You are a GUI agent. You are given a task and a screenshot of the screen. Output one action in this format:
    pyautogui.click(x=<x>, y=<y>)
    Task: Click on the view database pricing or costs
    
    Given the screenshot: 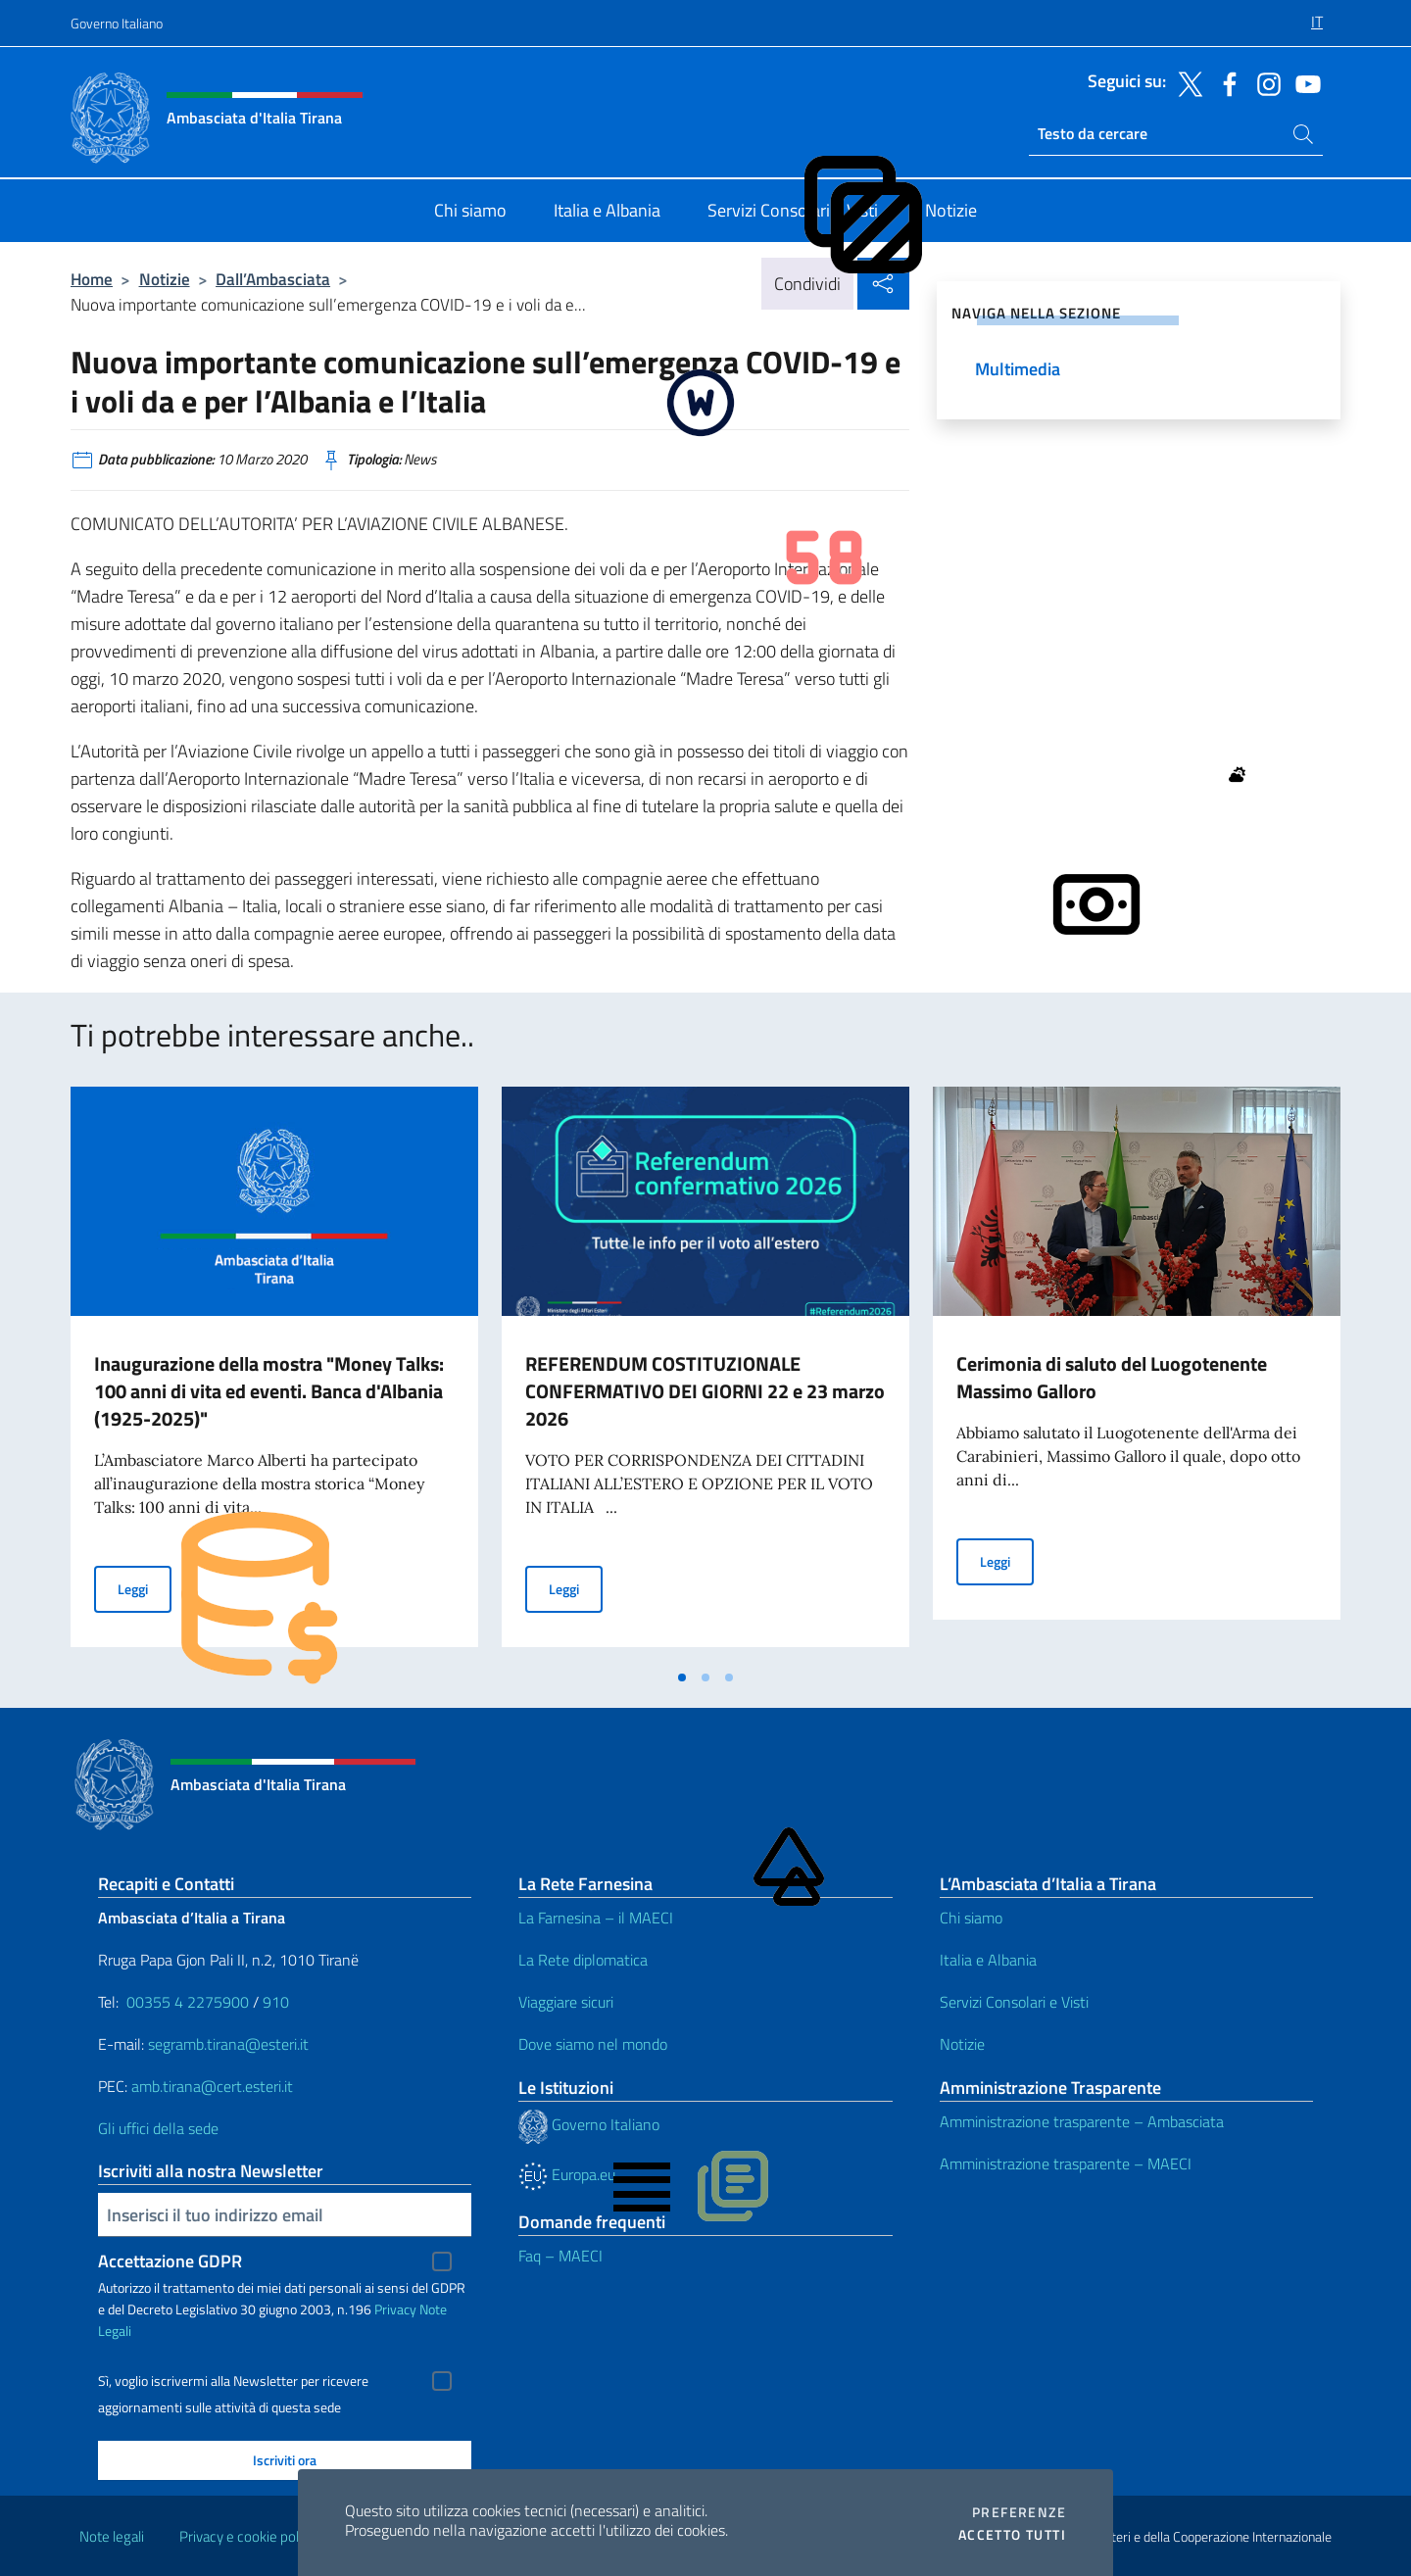 What is the action you would take?
    pyautogui.click(x=255, y=1593)
    